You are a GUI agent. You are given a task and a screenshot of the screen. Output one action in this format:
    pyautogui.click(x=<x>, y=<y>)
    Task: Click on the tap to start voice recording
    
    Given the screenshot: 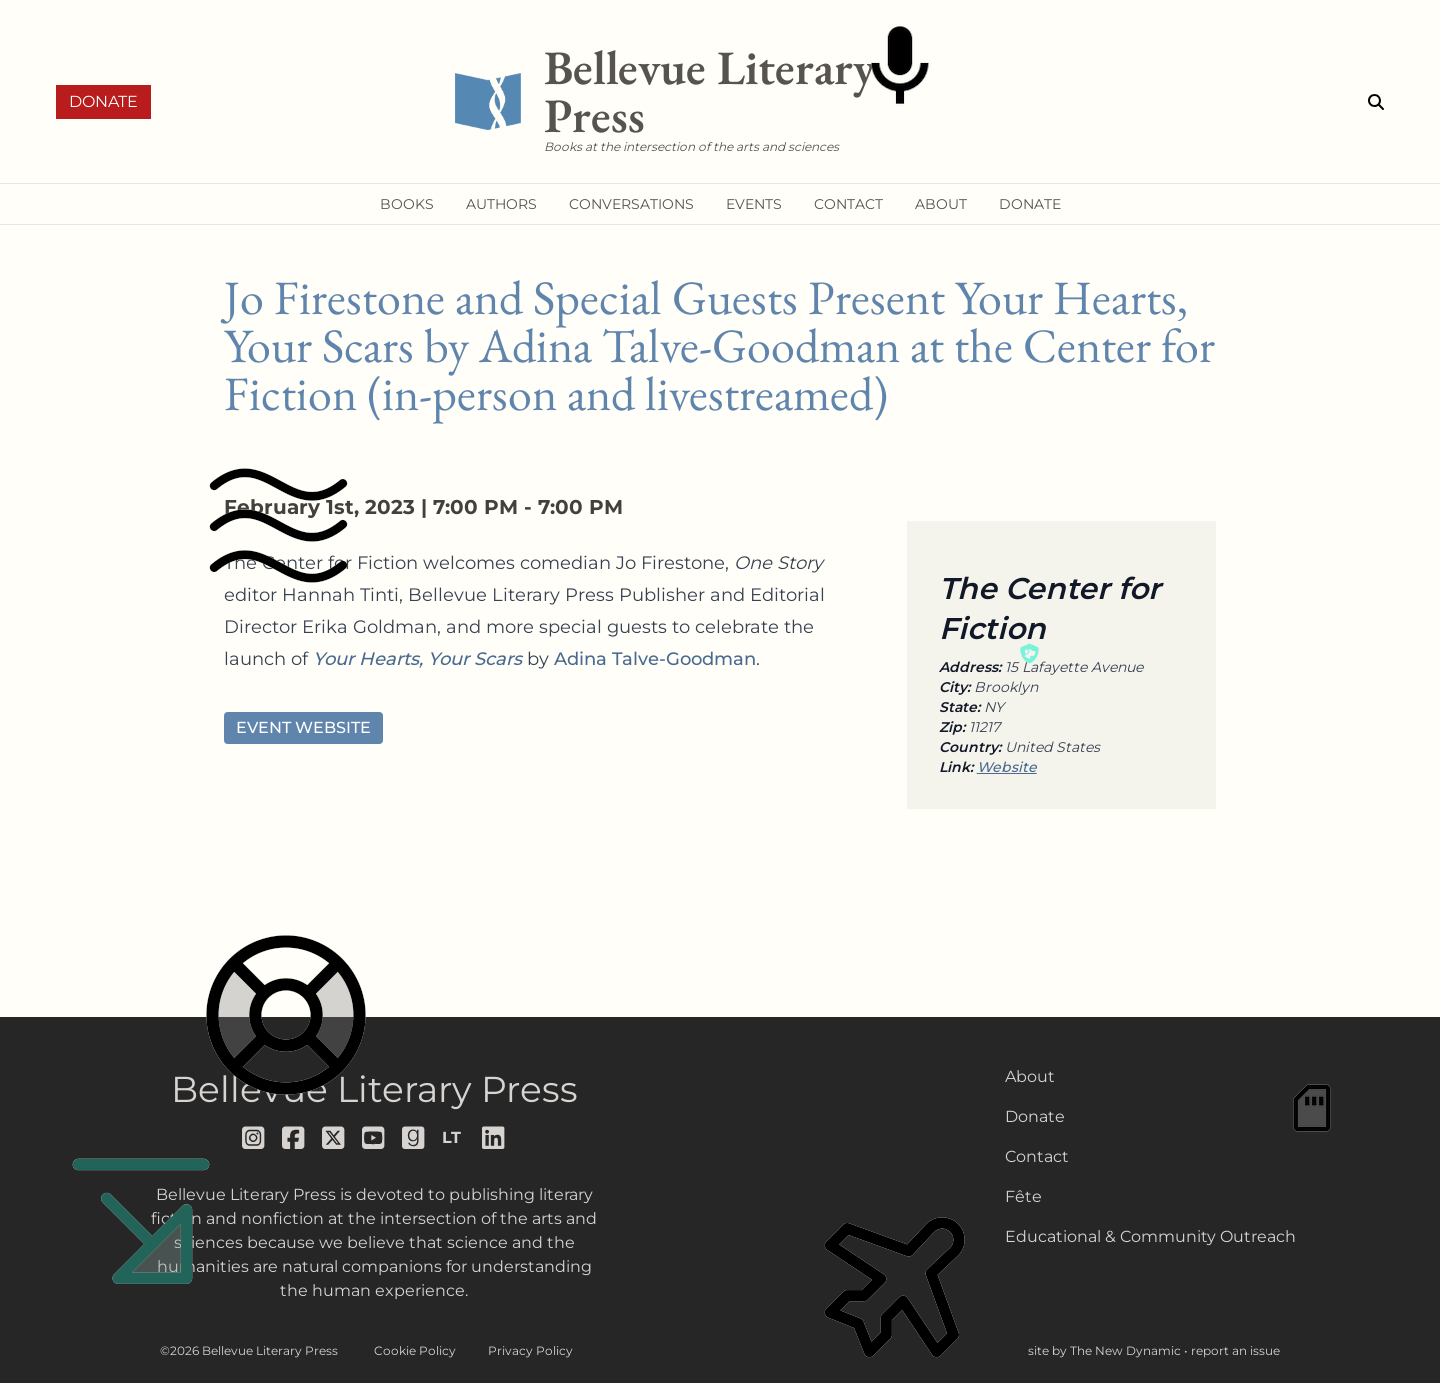 What is the action you would take?
    pyautogui.click(x=900, y=67)
    